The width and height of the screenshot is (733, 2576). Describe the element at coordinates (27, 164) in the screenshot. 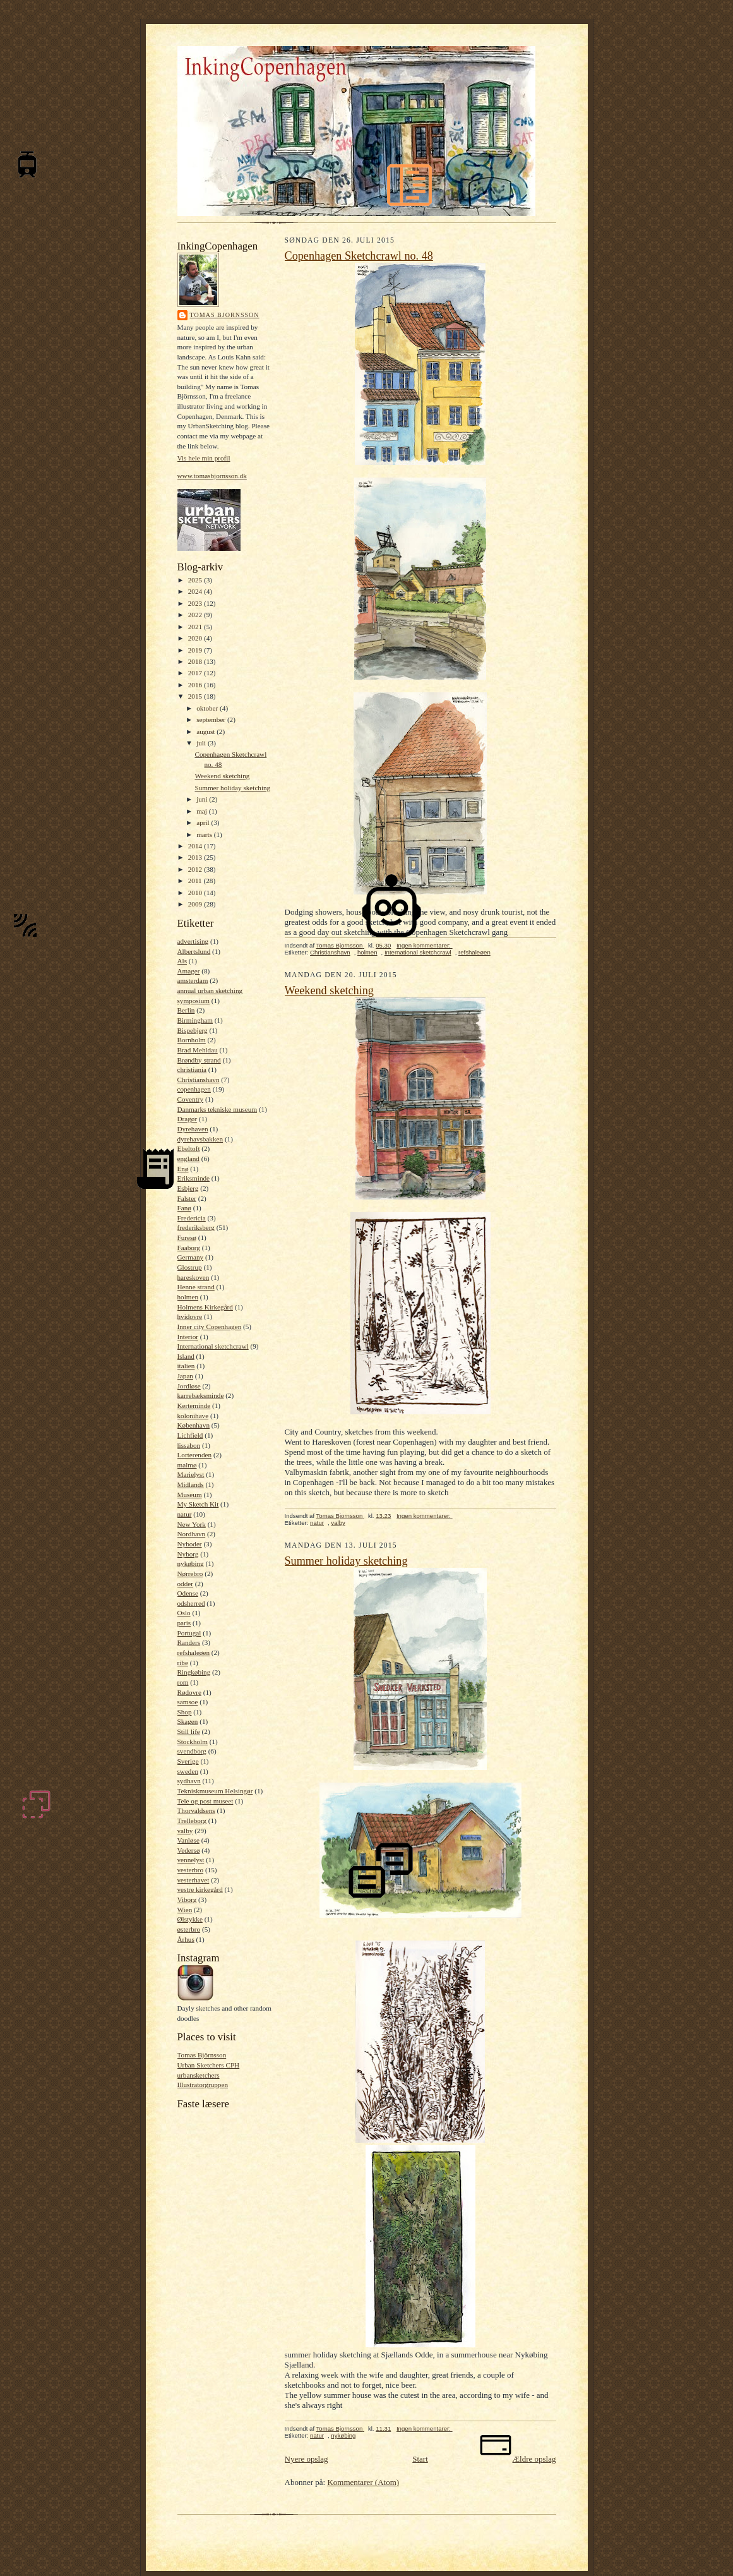

I see `view tram or light rail transit options` at that location.